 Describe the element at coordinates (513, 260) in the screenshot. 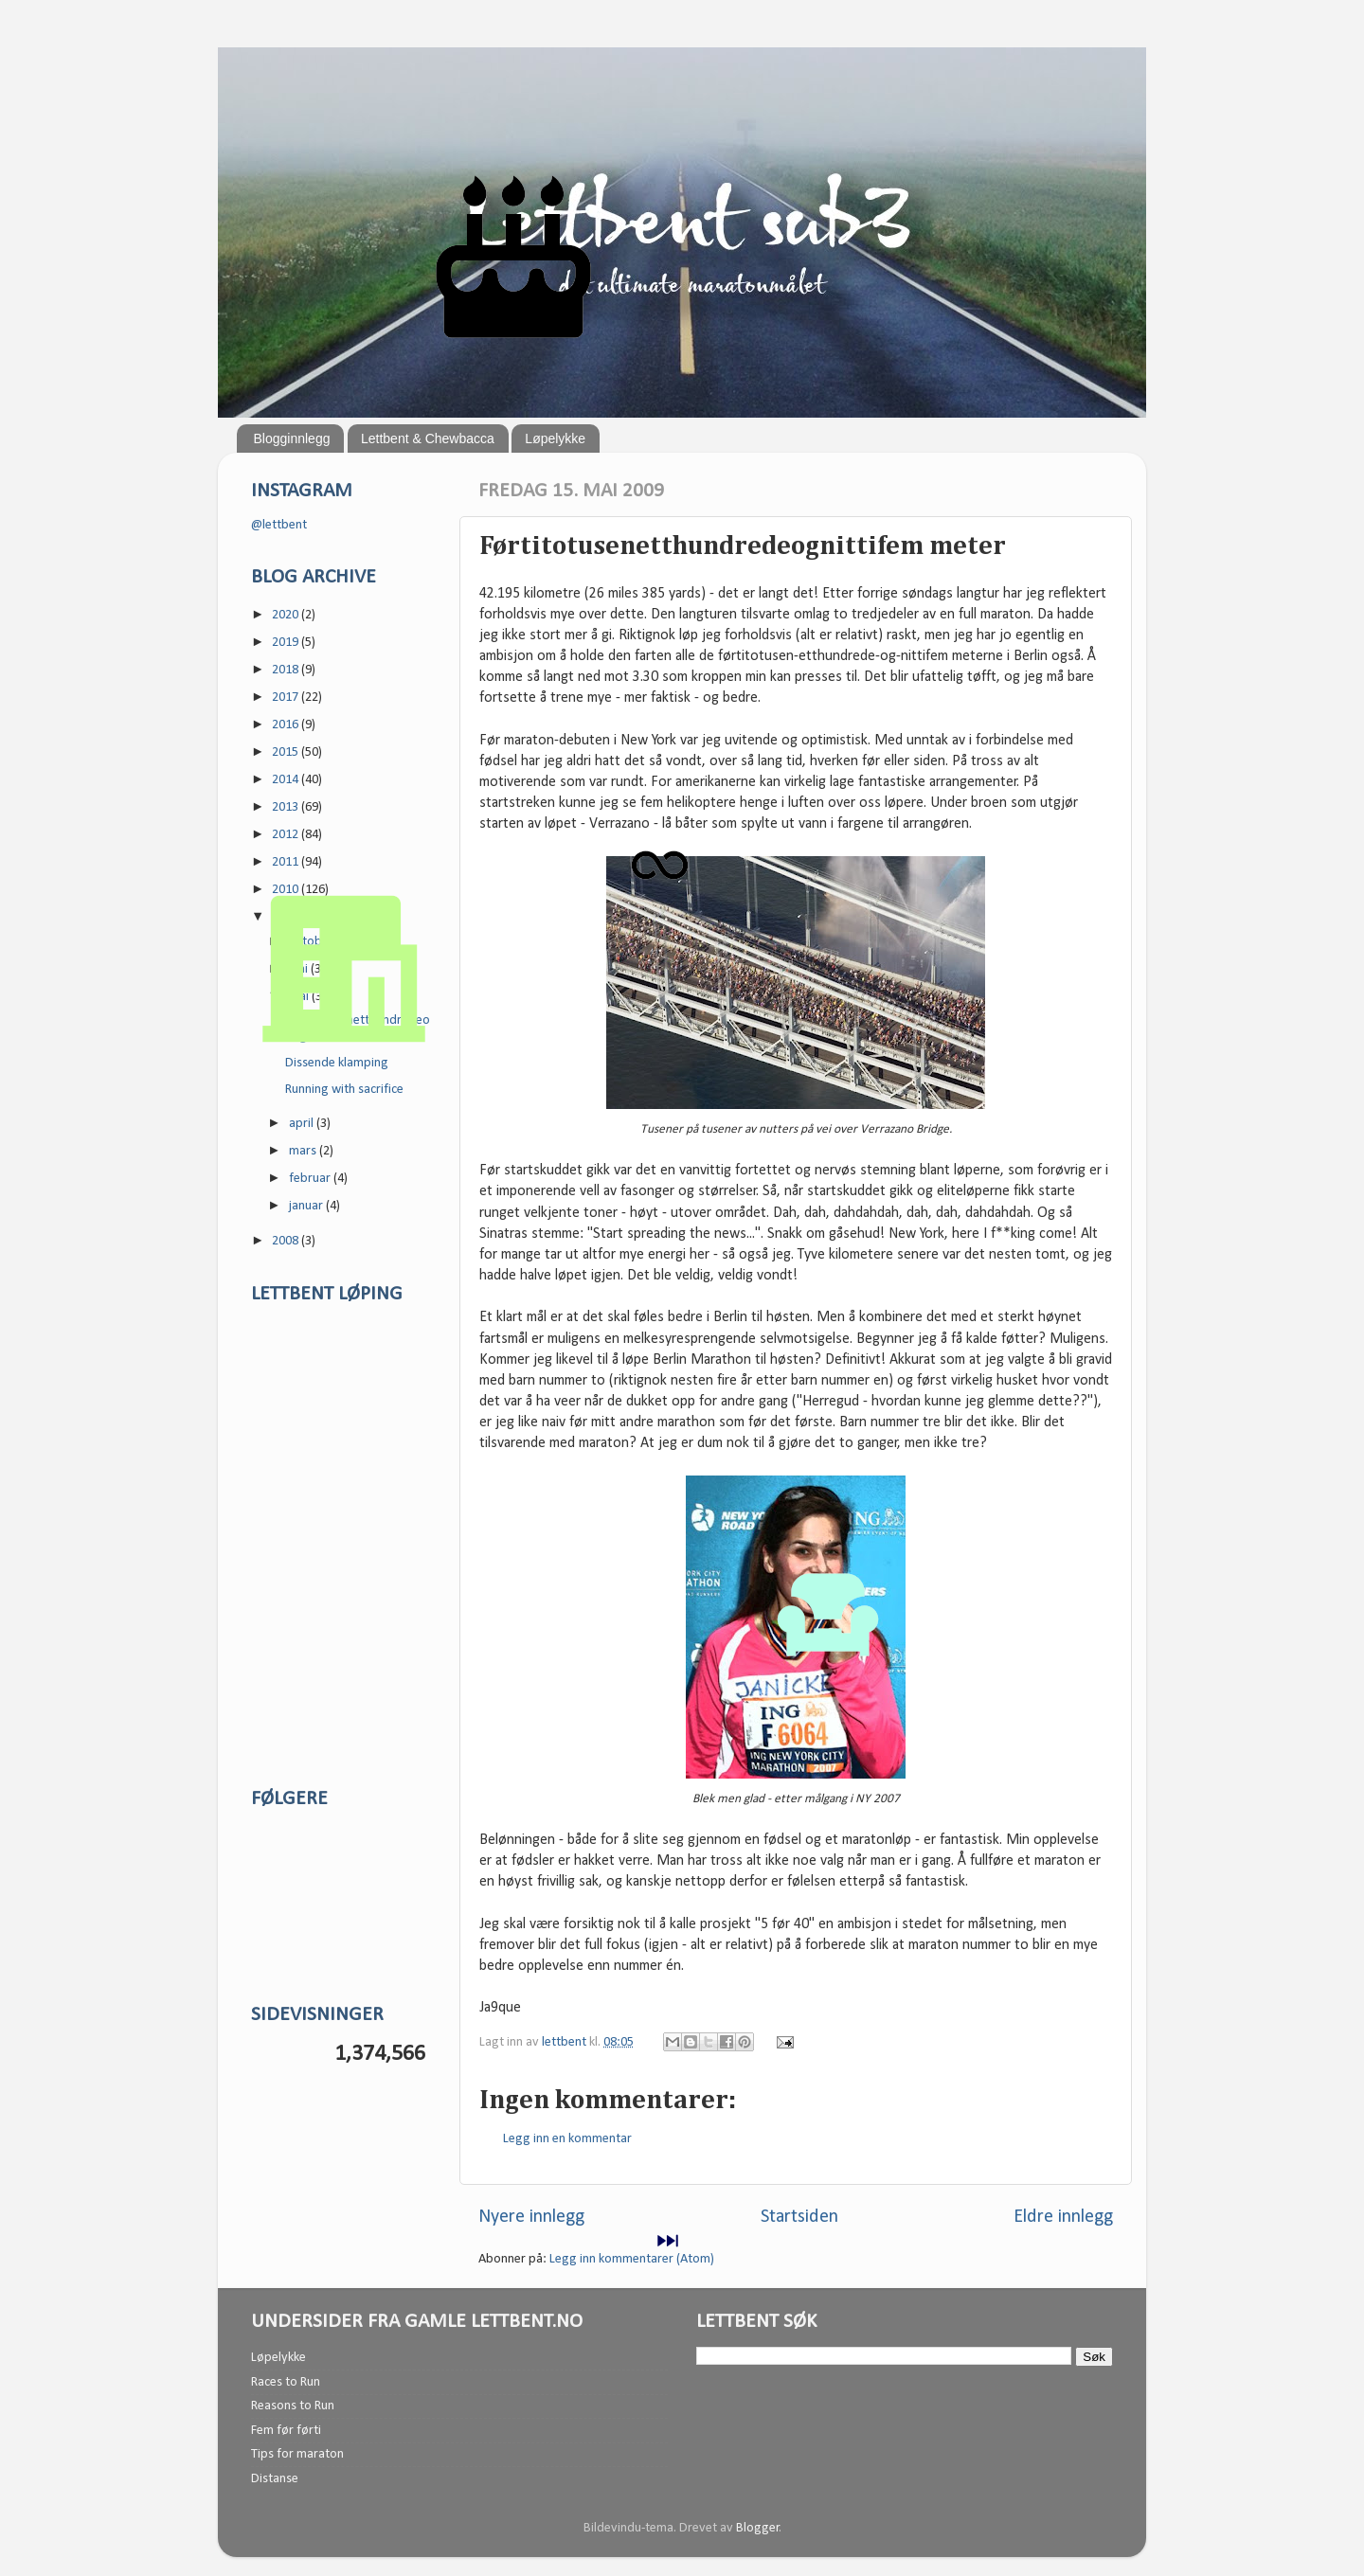

I see `view birthday or celebration events` at that location.